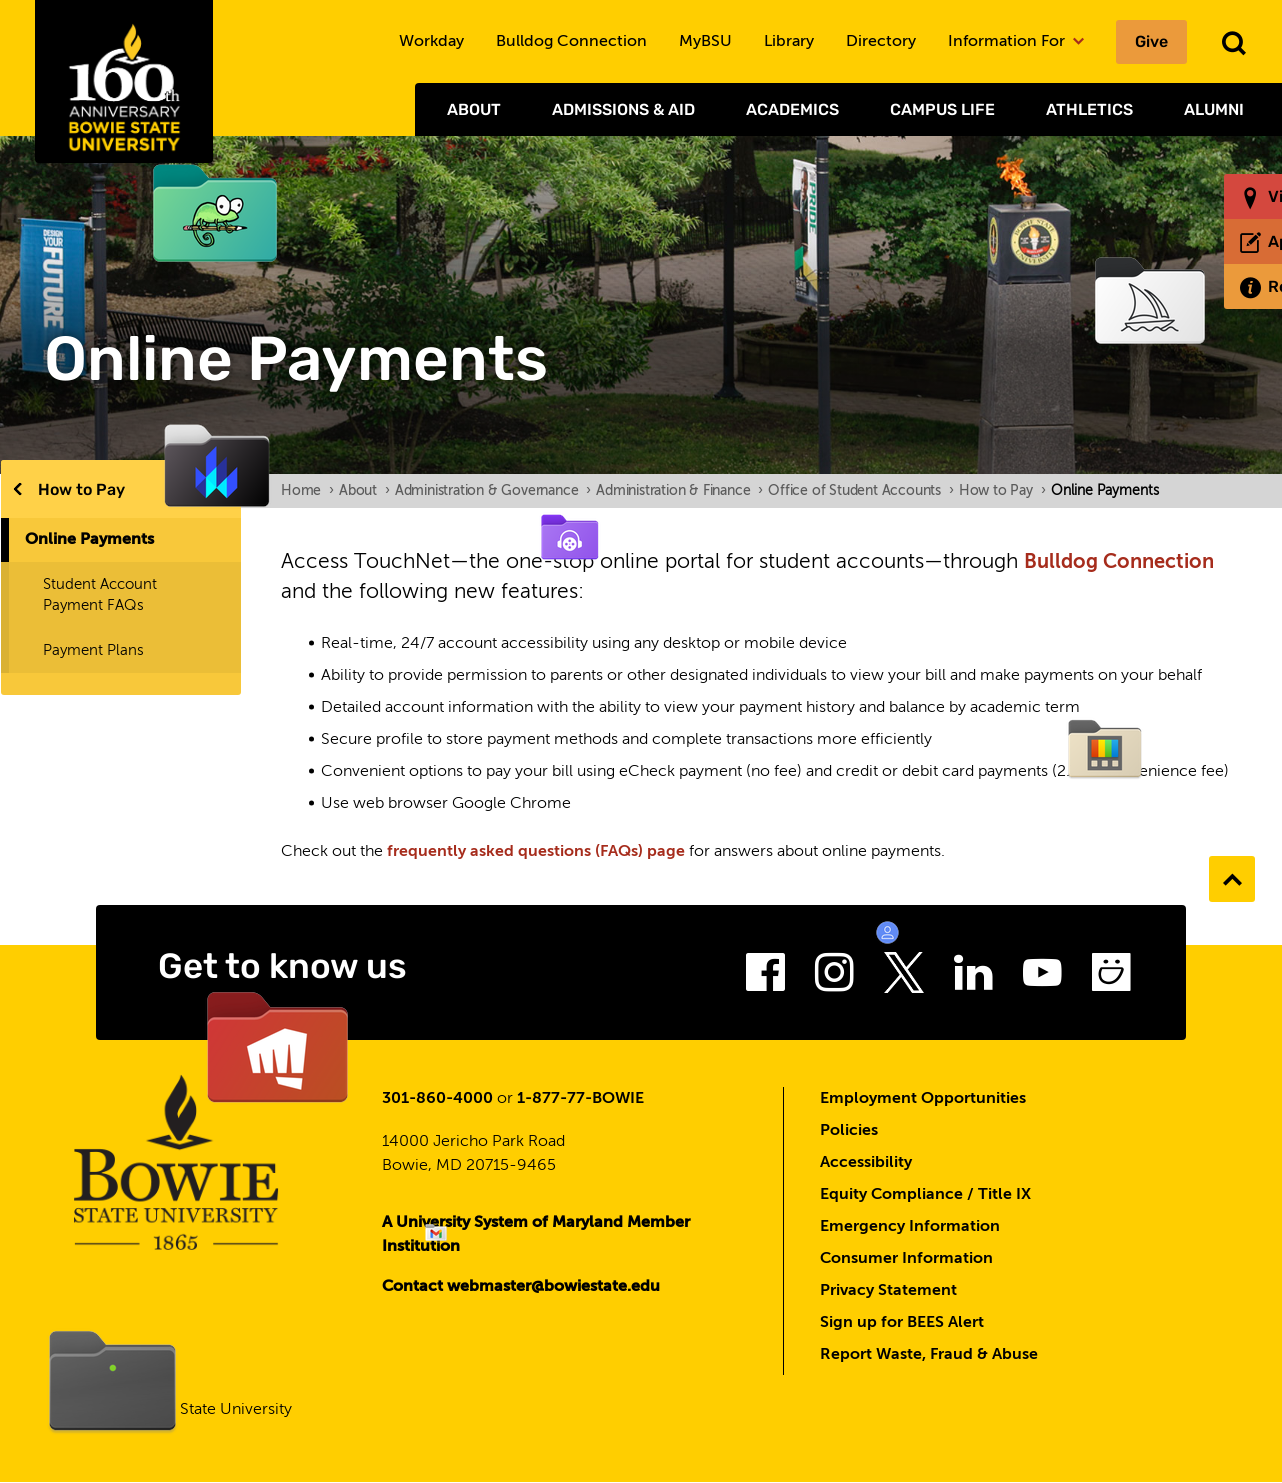  I want to click on access network server files, so click(112, 1384).